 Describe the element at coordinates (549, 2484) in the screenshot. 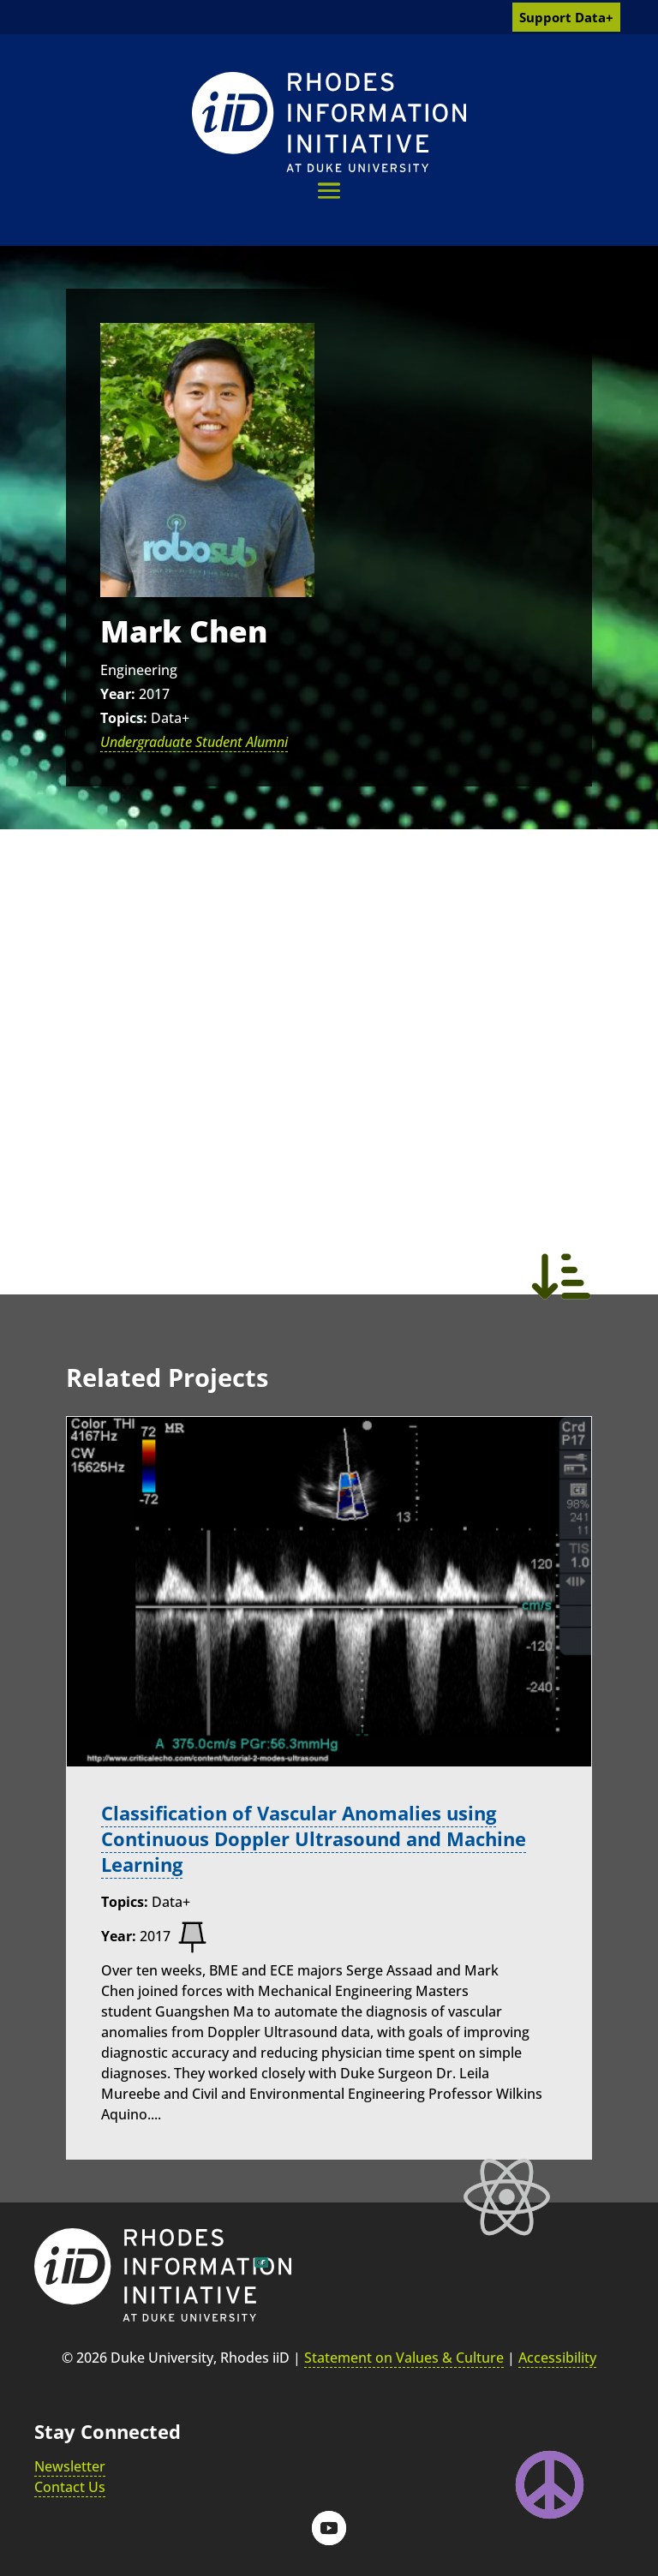

I see `indicates a peaceful or non-violent state` at that location.